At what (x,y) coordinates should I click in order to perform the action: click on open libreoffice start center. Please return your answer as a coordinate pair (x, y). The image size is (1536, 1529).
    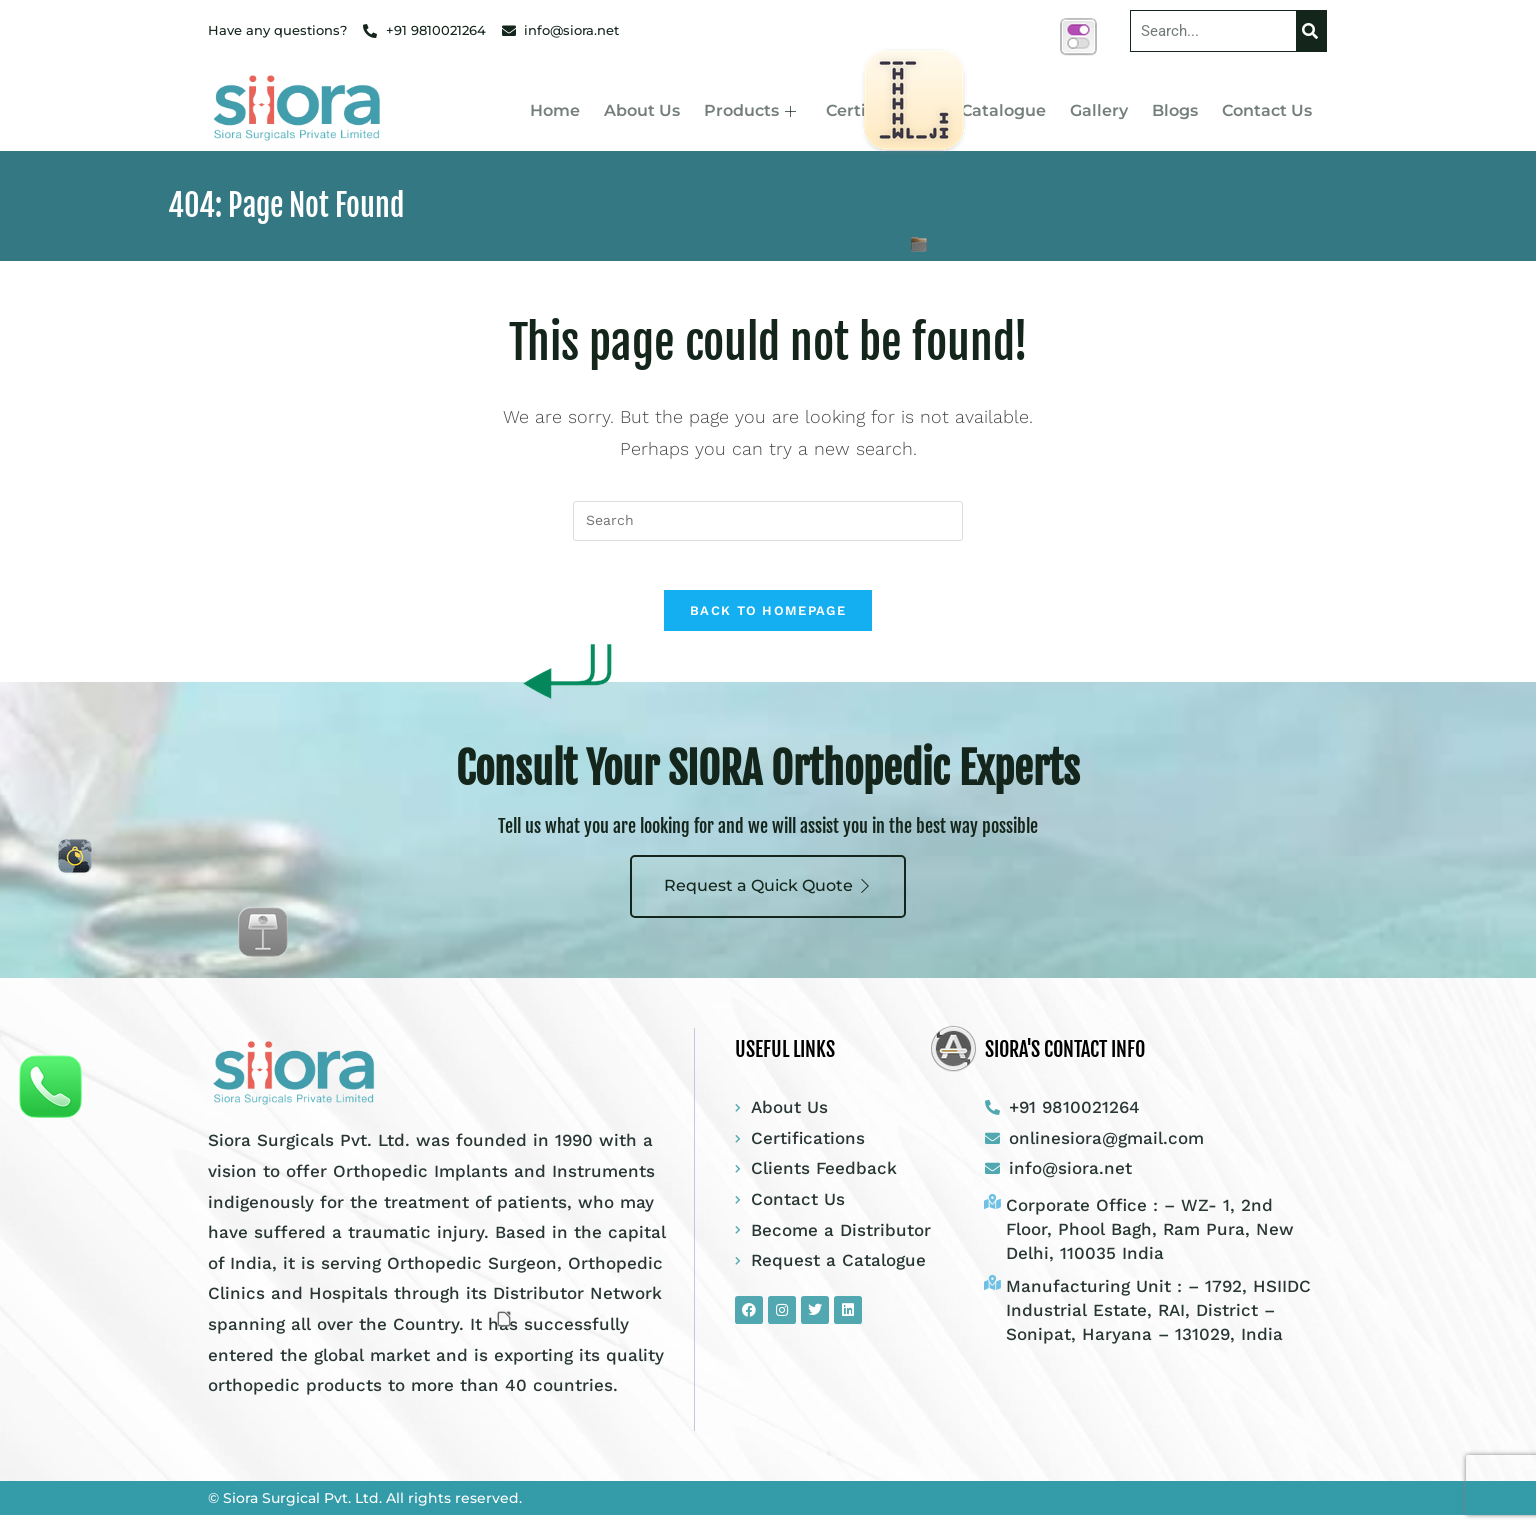
    Looking at the image, I should click on (504, 1319).